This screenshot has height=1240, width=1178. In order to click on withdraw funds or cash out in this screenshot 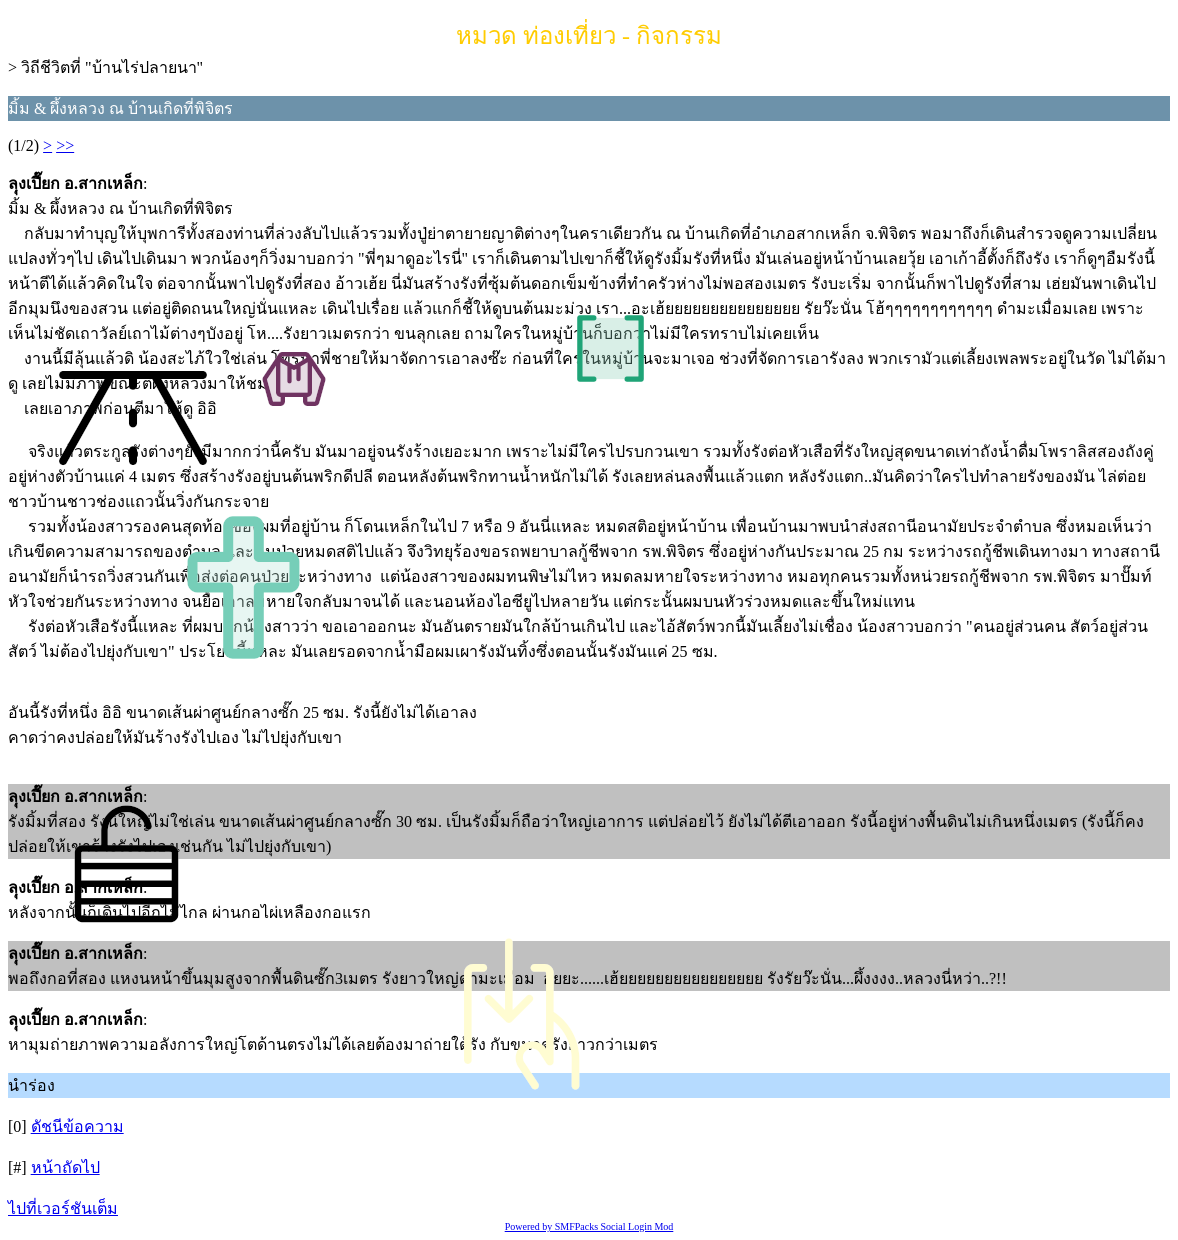, I will do `click(514, 1014)`.